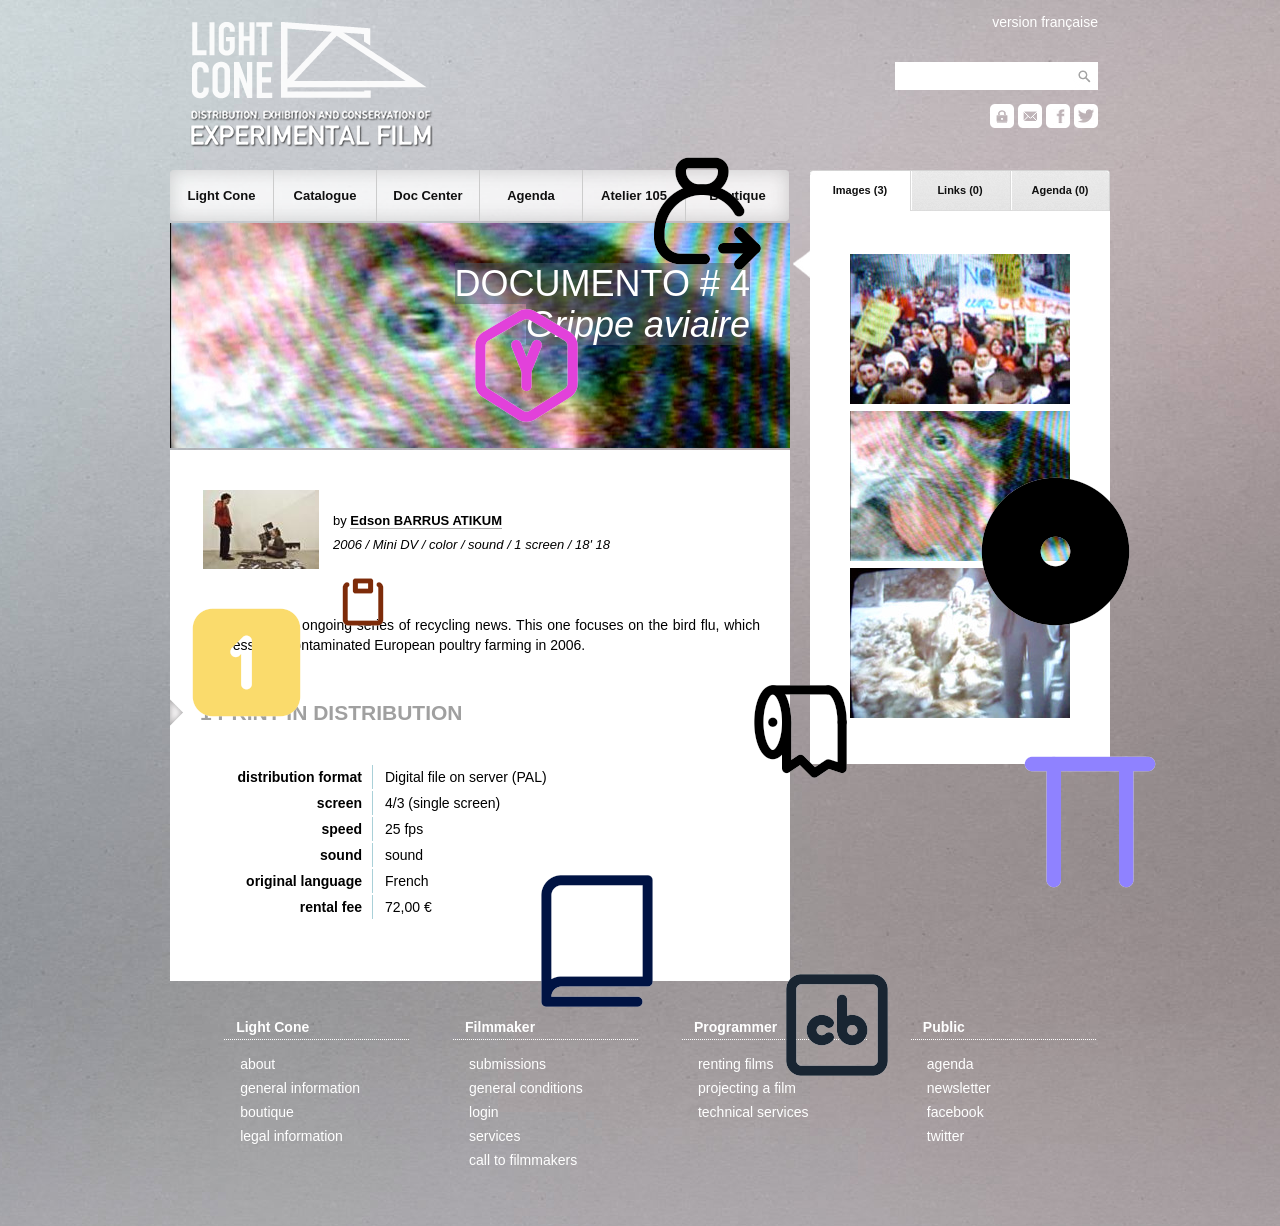 This screenshot has width=1280, height=1226. What do you see at coordinates (837, 1025) in the screenshot?
I see `visit crunchbase company profile` at bounding box center [837, 1025].